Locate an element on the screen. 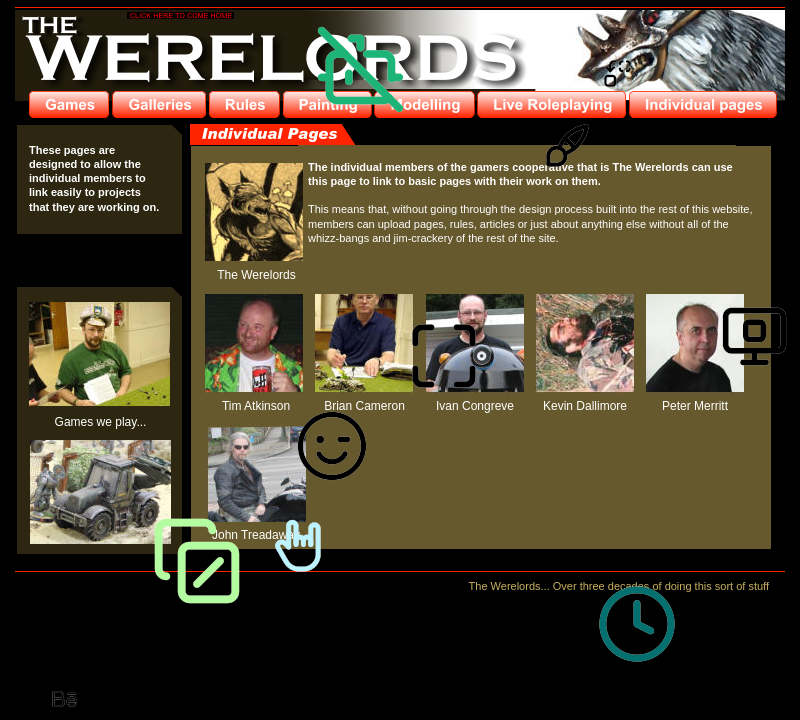 The image size is (800, 720). insert a winking emoji into your message is located at coordinates (332, 446).